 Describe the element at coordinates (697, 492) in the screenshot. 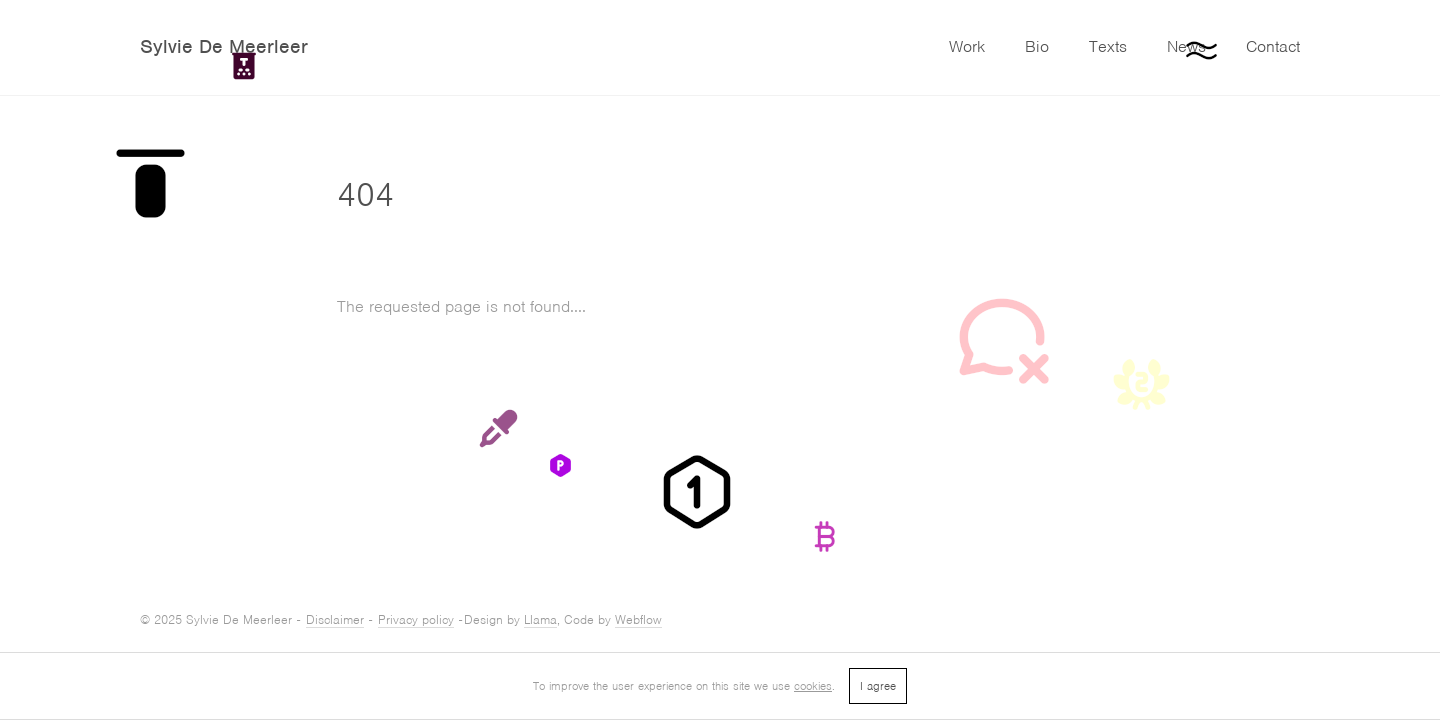

I see `indicates step one in a multi-step process` at that location.